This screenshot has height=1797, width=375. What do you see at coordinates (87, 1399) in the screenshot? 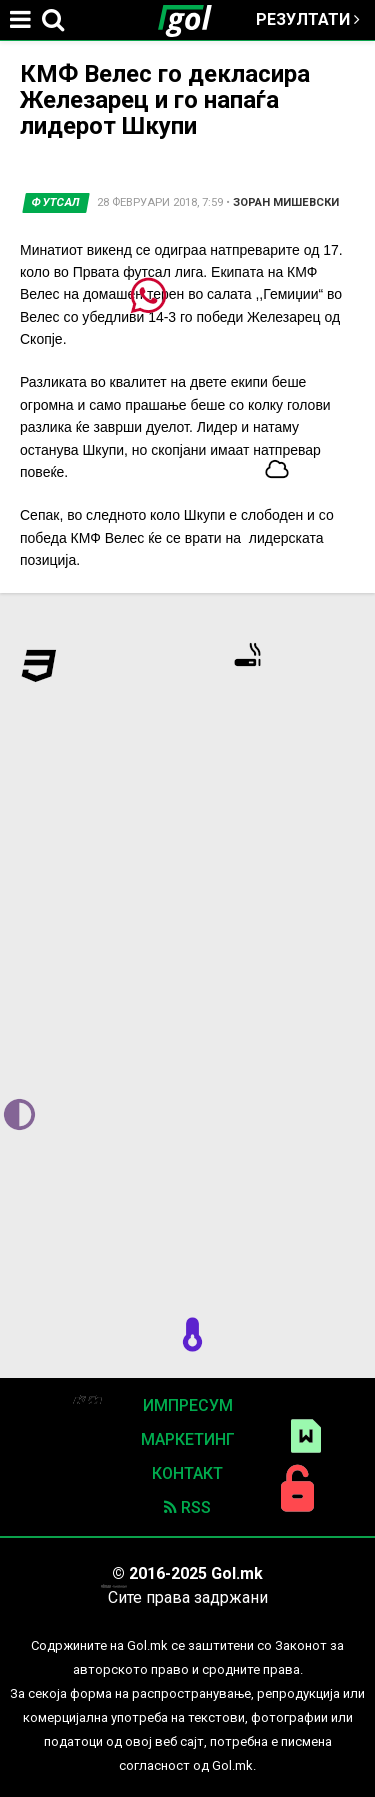
I see `KTM brand logo` at bounding box center [87, 1399].